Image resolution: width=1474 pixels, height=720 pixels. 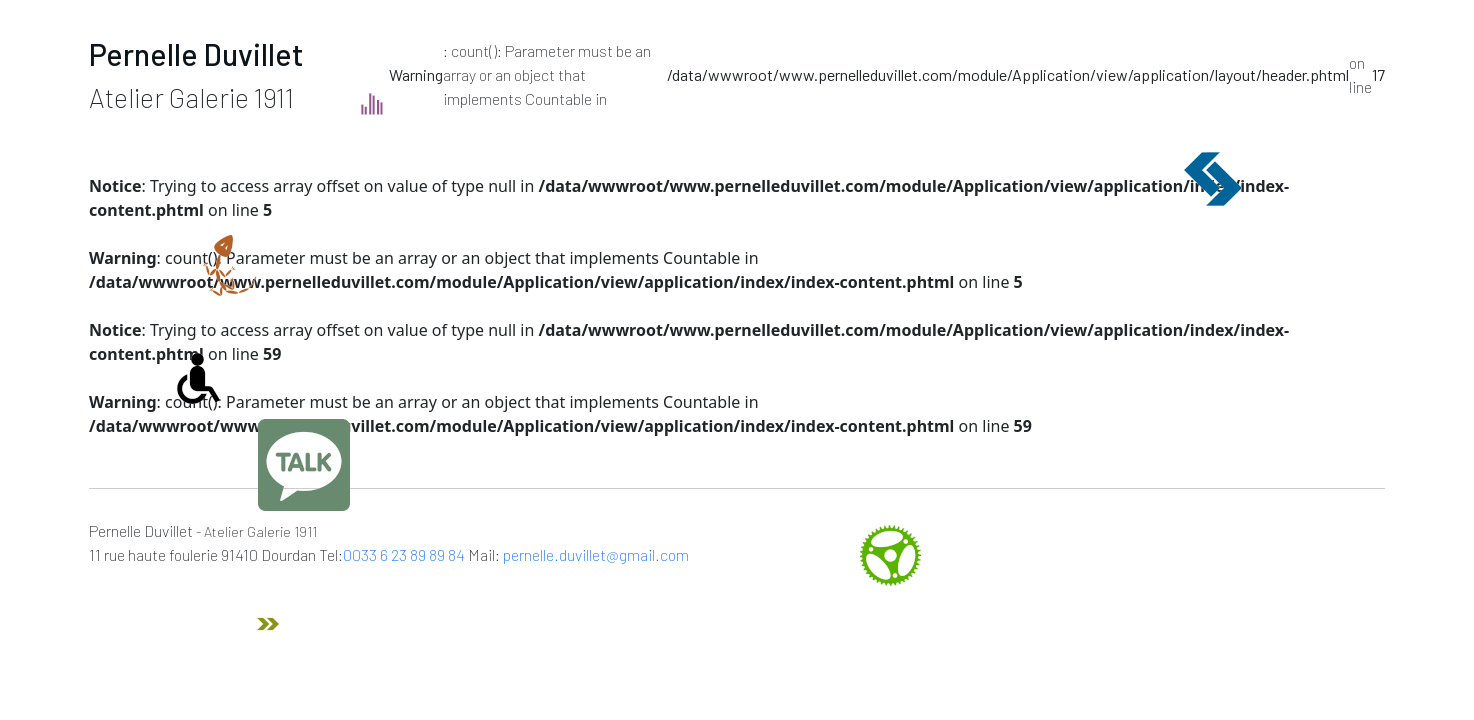 What do you see at coordinates (197, 378) in the screenshot?
I see `indicates wheelchair accessibility` at bounding box center [197, 378].